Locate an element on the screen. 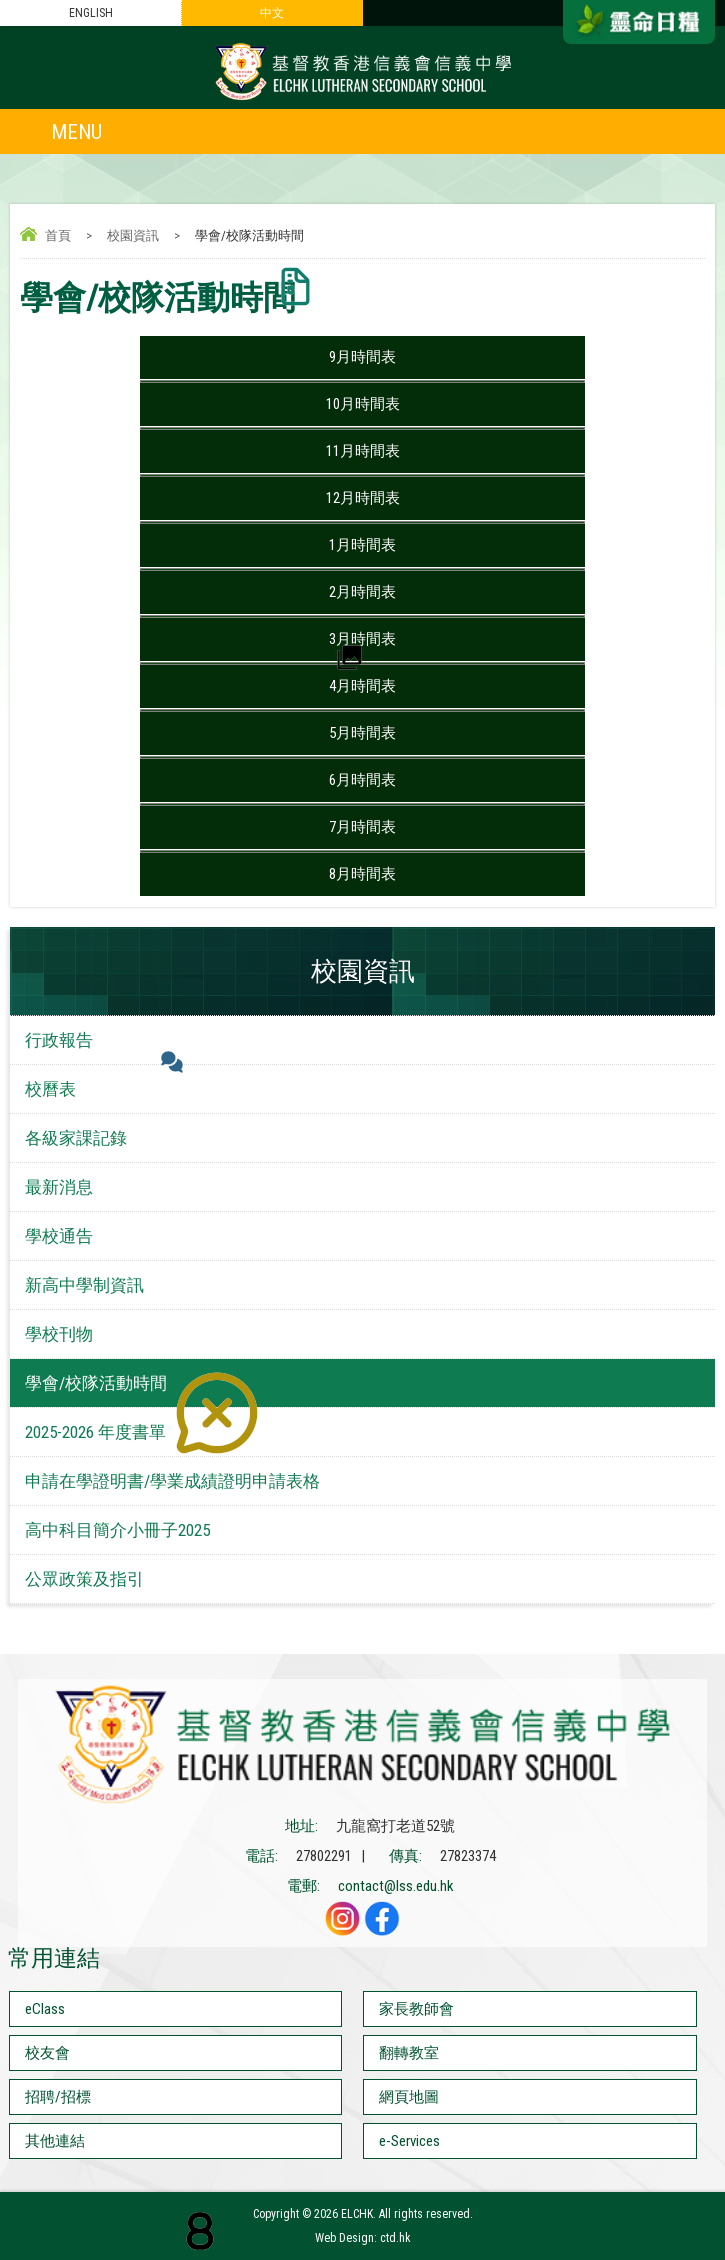  view photo collections or albums is located at coordinates (349, 657).